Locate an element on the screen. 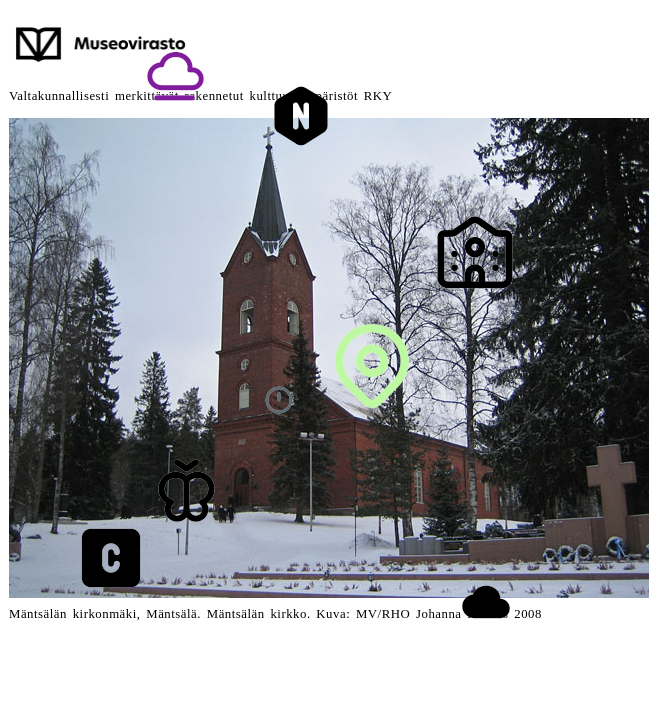 The image size is (658, 720). view current time or check the clock is located at coordinates (279, 400).